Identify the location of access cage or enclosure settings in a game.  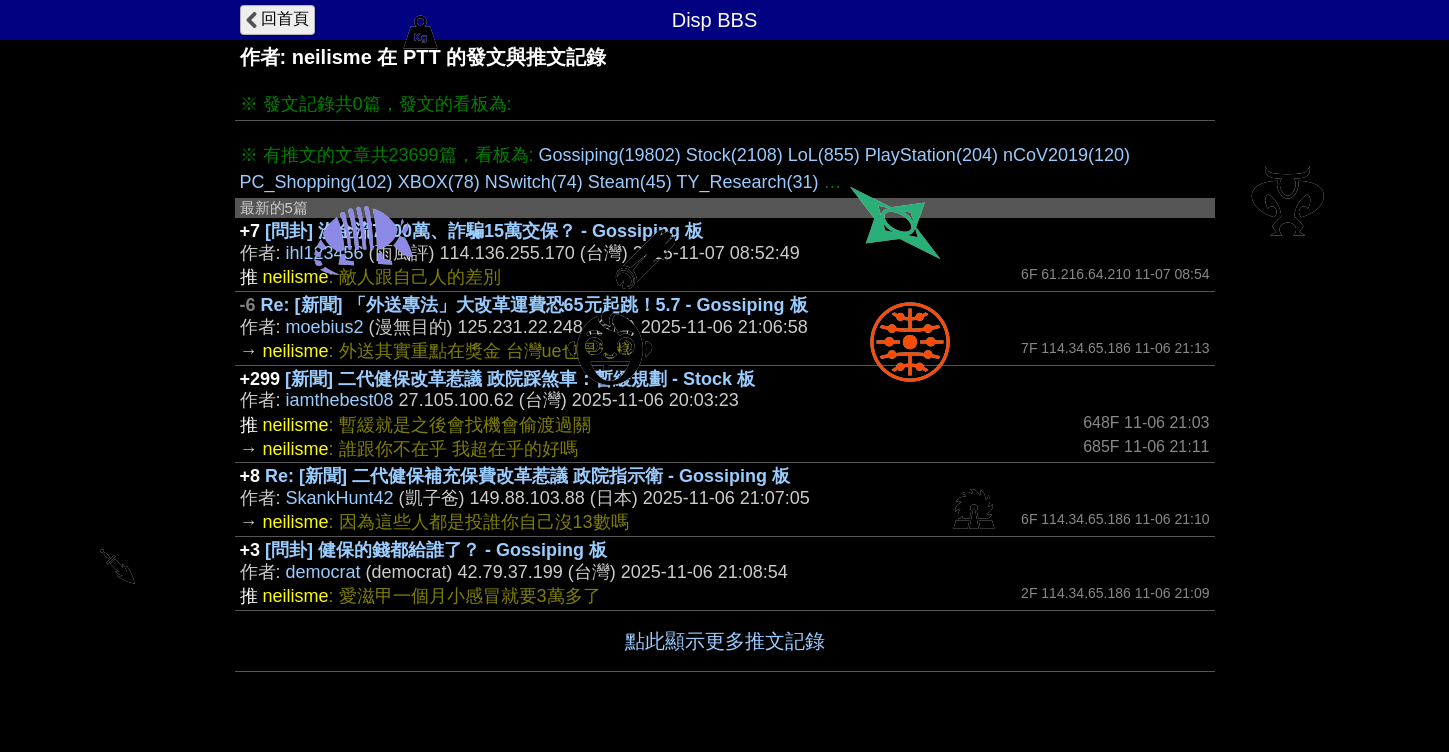
(910, 342).